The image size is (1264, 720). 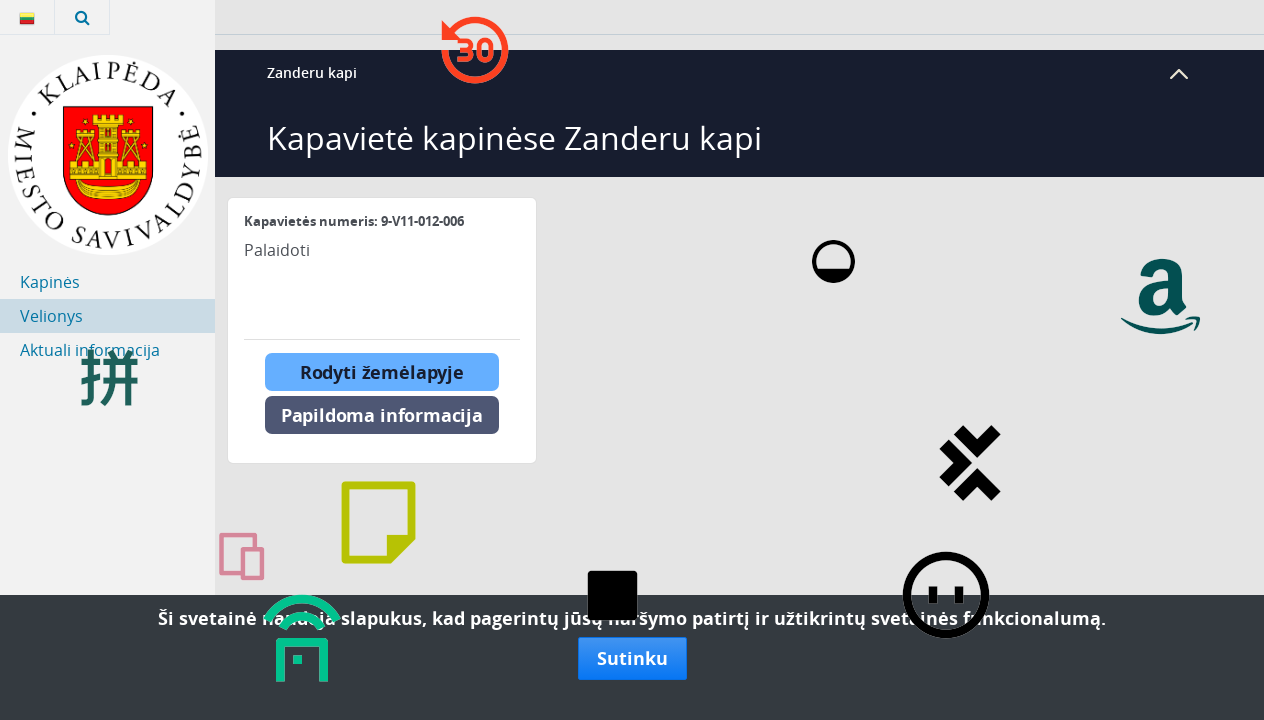 I want to click on rewind 30 seconds, so click(x=475, y=50).